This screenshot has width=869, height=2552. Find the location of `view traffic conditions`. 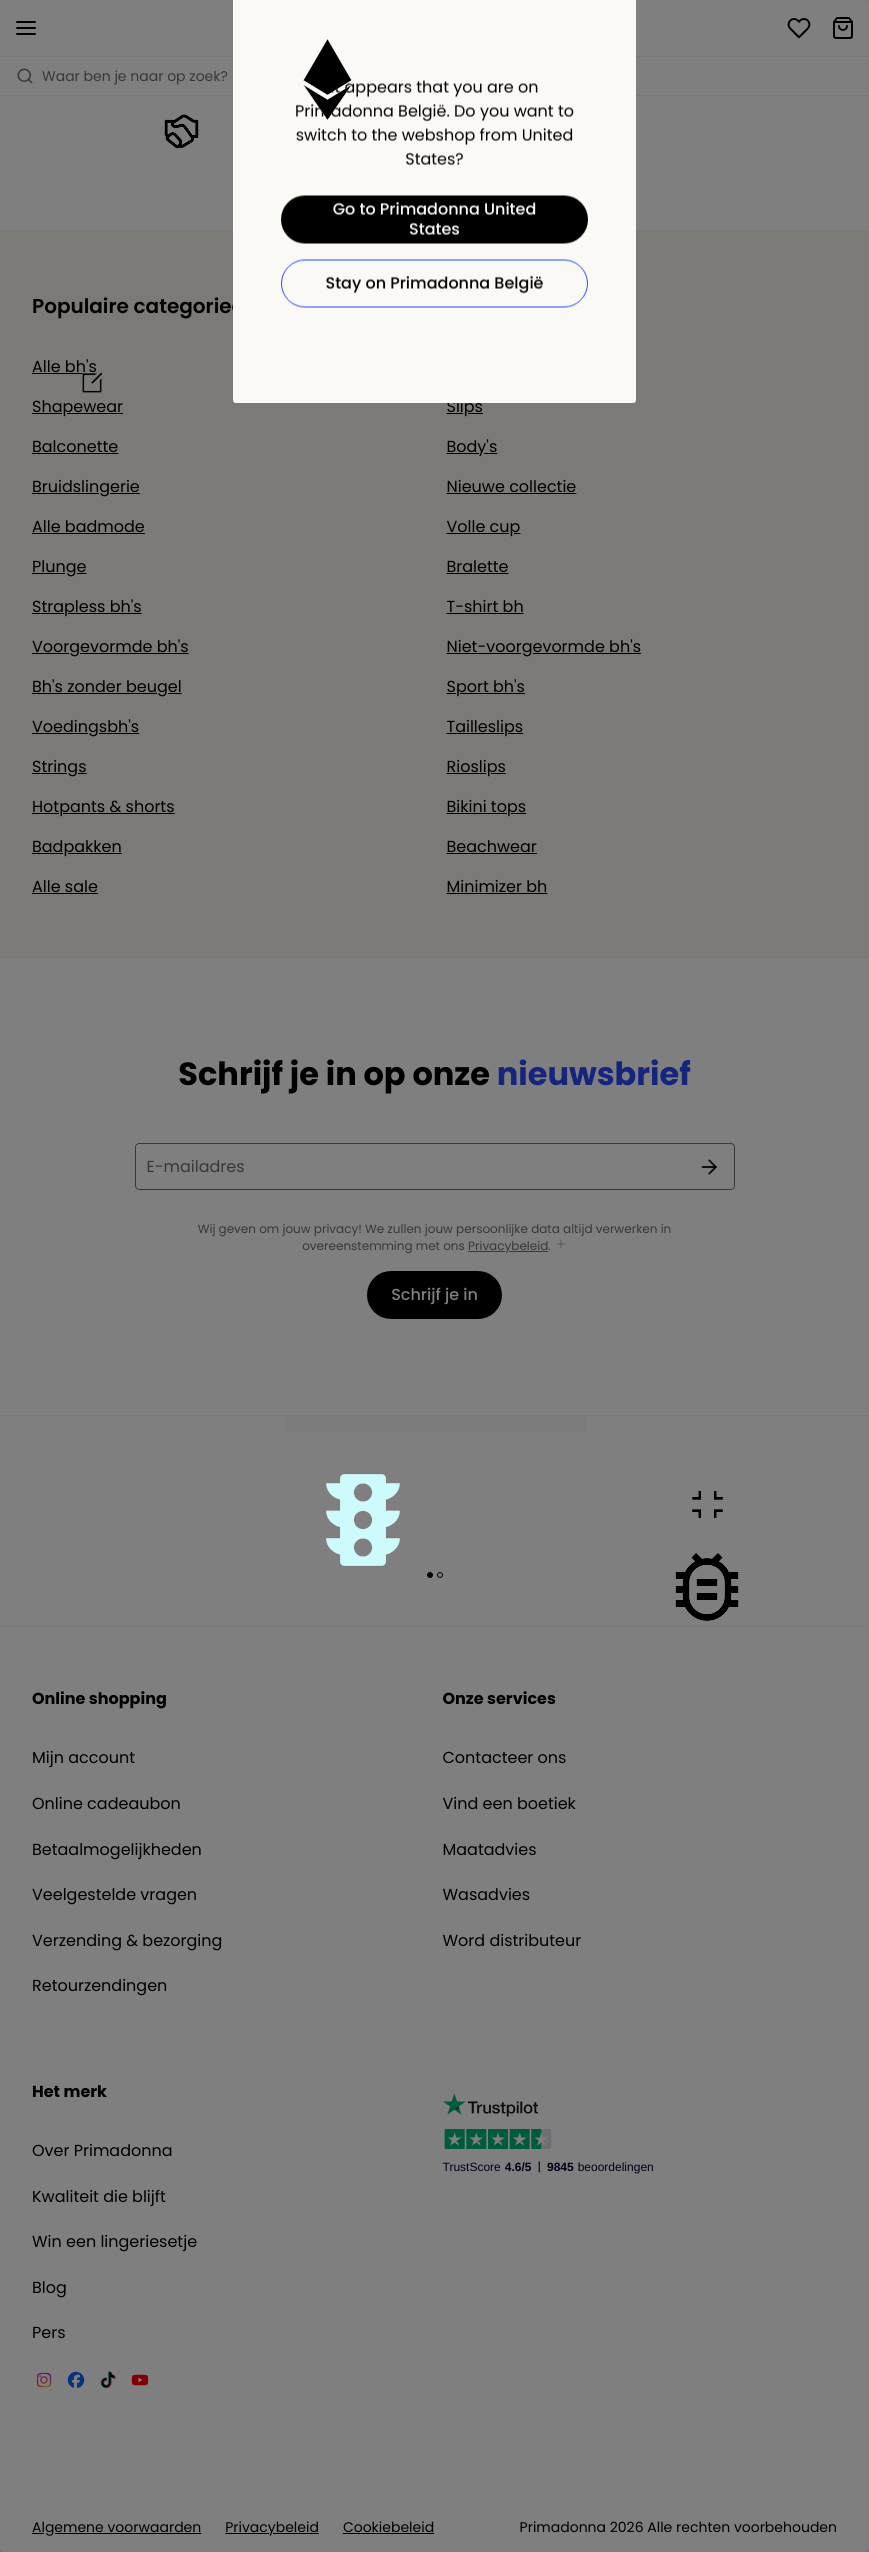

view traffic conditions is located at coordinates (363, 1520).